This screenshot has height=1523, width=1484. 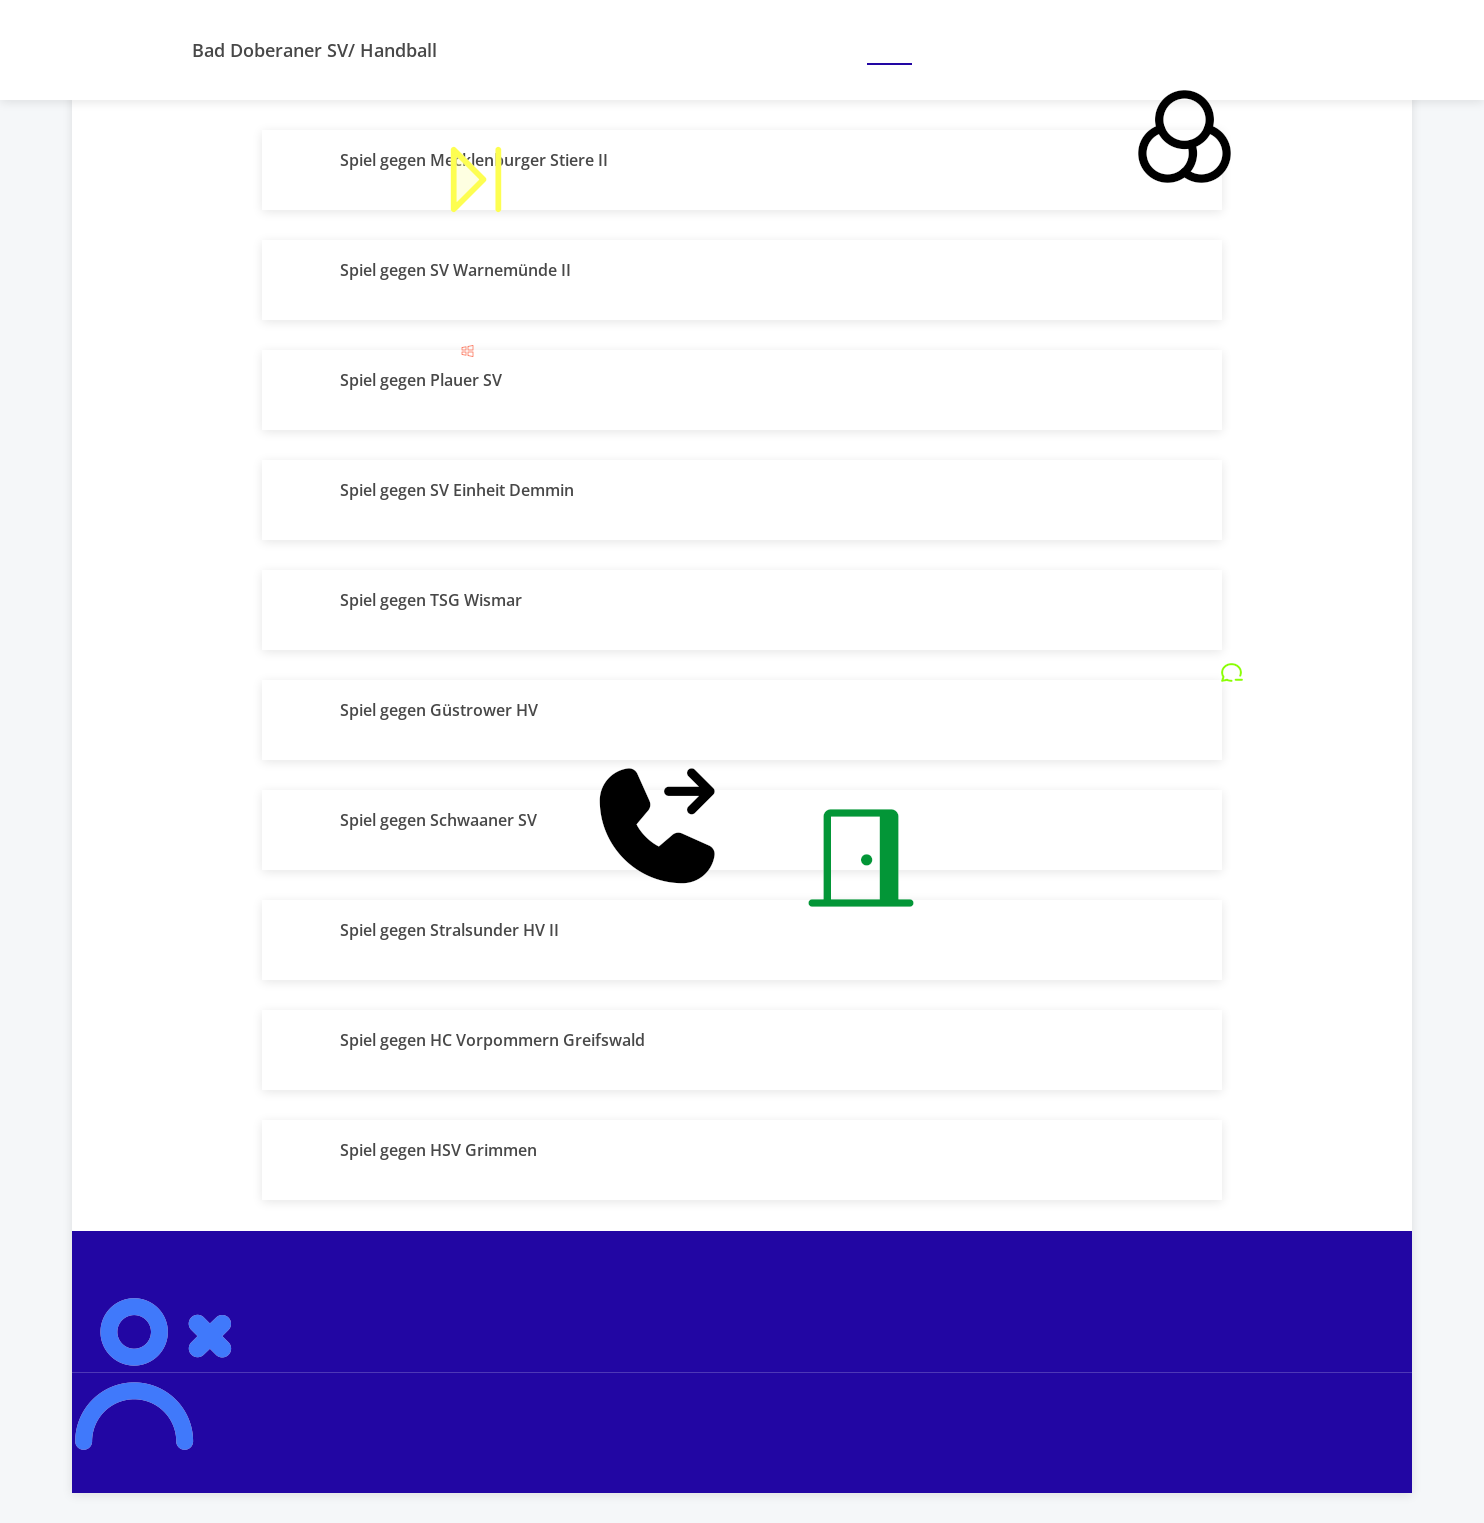 What do you see at coordinates (1184, 136) in the screenshot?
I see `adjust color filter settings` at bounding box center [1184, 136].